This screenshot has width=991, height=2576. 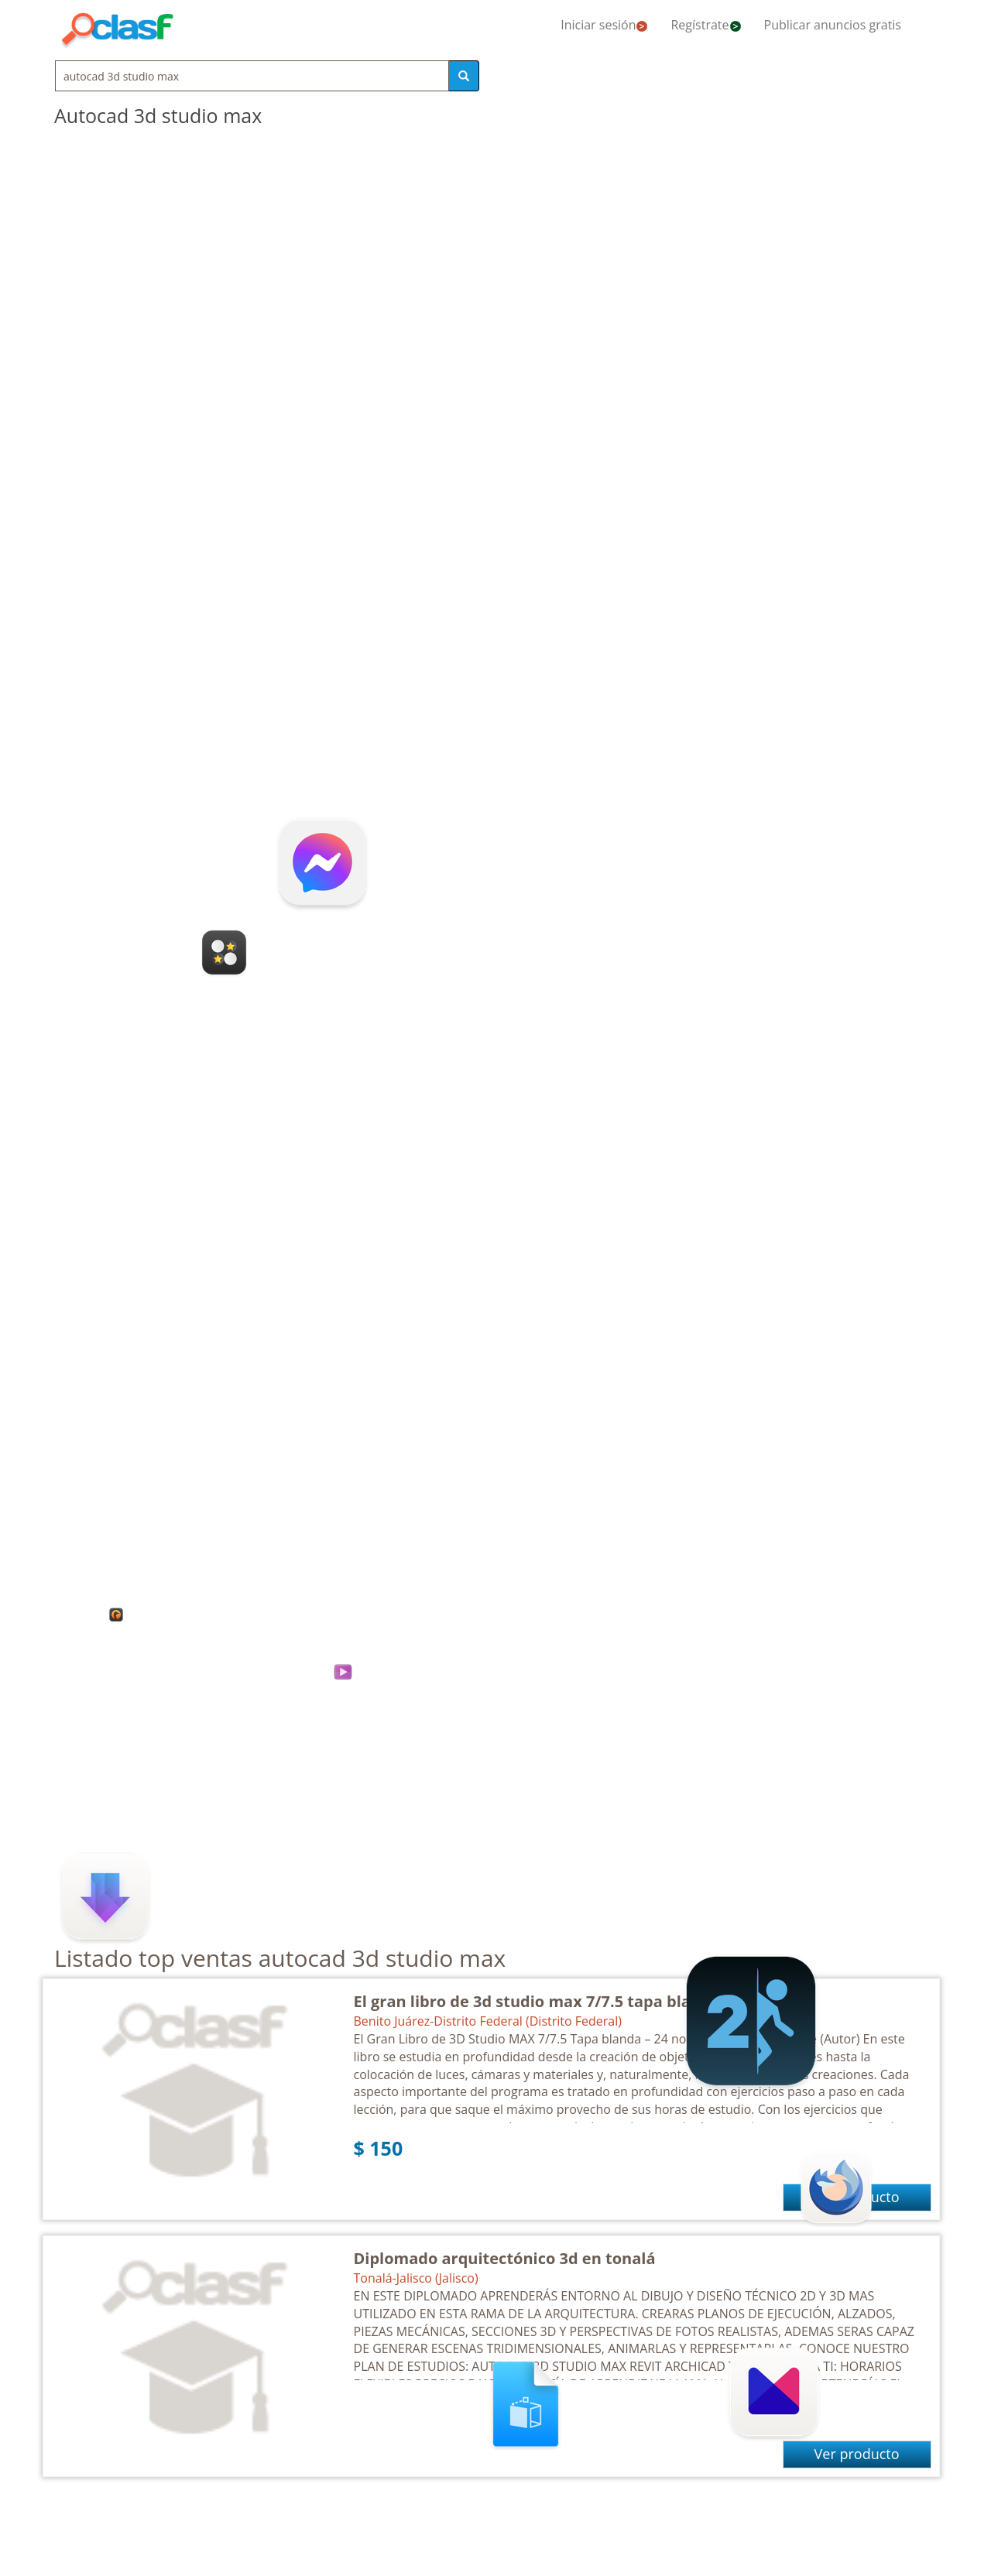 I want to click on open Facebook Messenger, so click(x=322, y=862).